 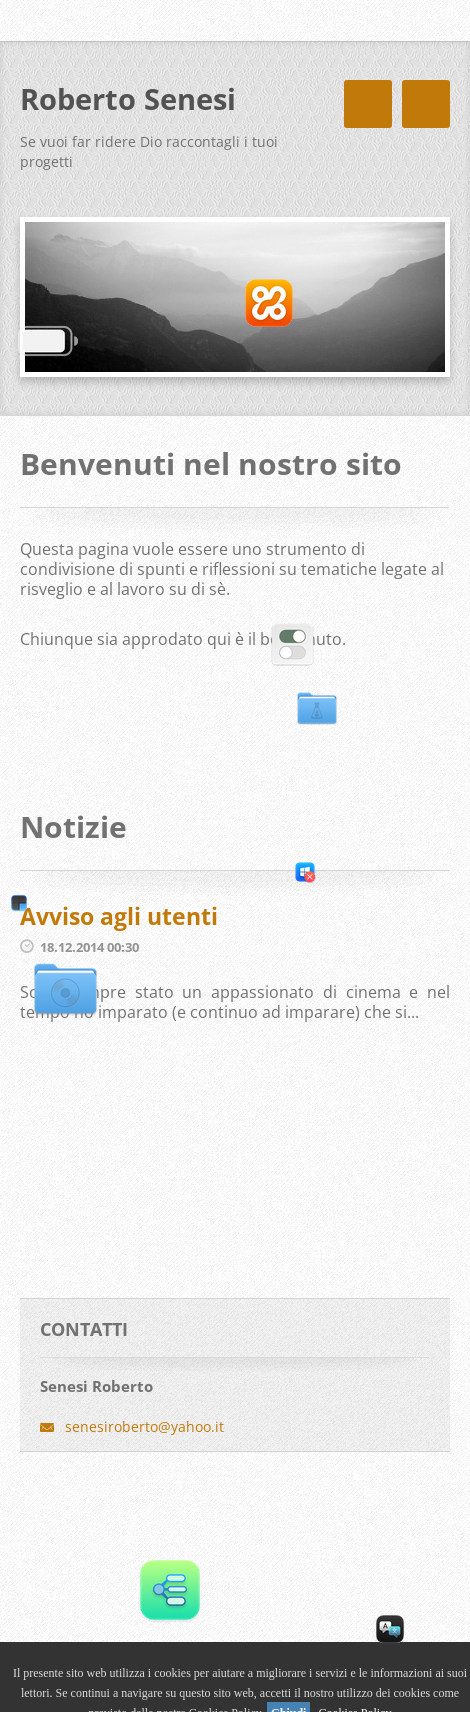 I want to click on launch xampp local server application, so click(x=269, y=303).